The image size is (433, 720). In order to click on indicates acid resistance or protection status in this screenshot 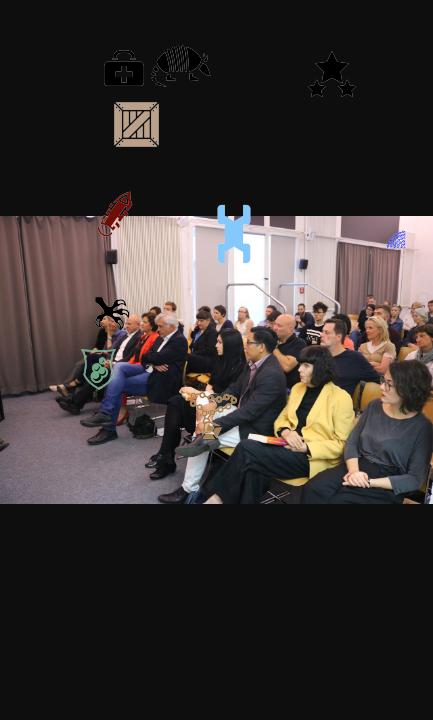, I will do `click(98, 369)`.